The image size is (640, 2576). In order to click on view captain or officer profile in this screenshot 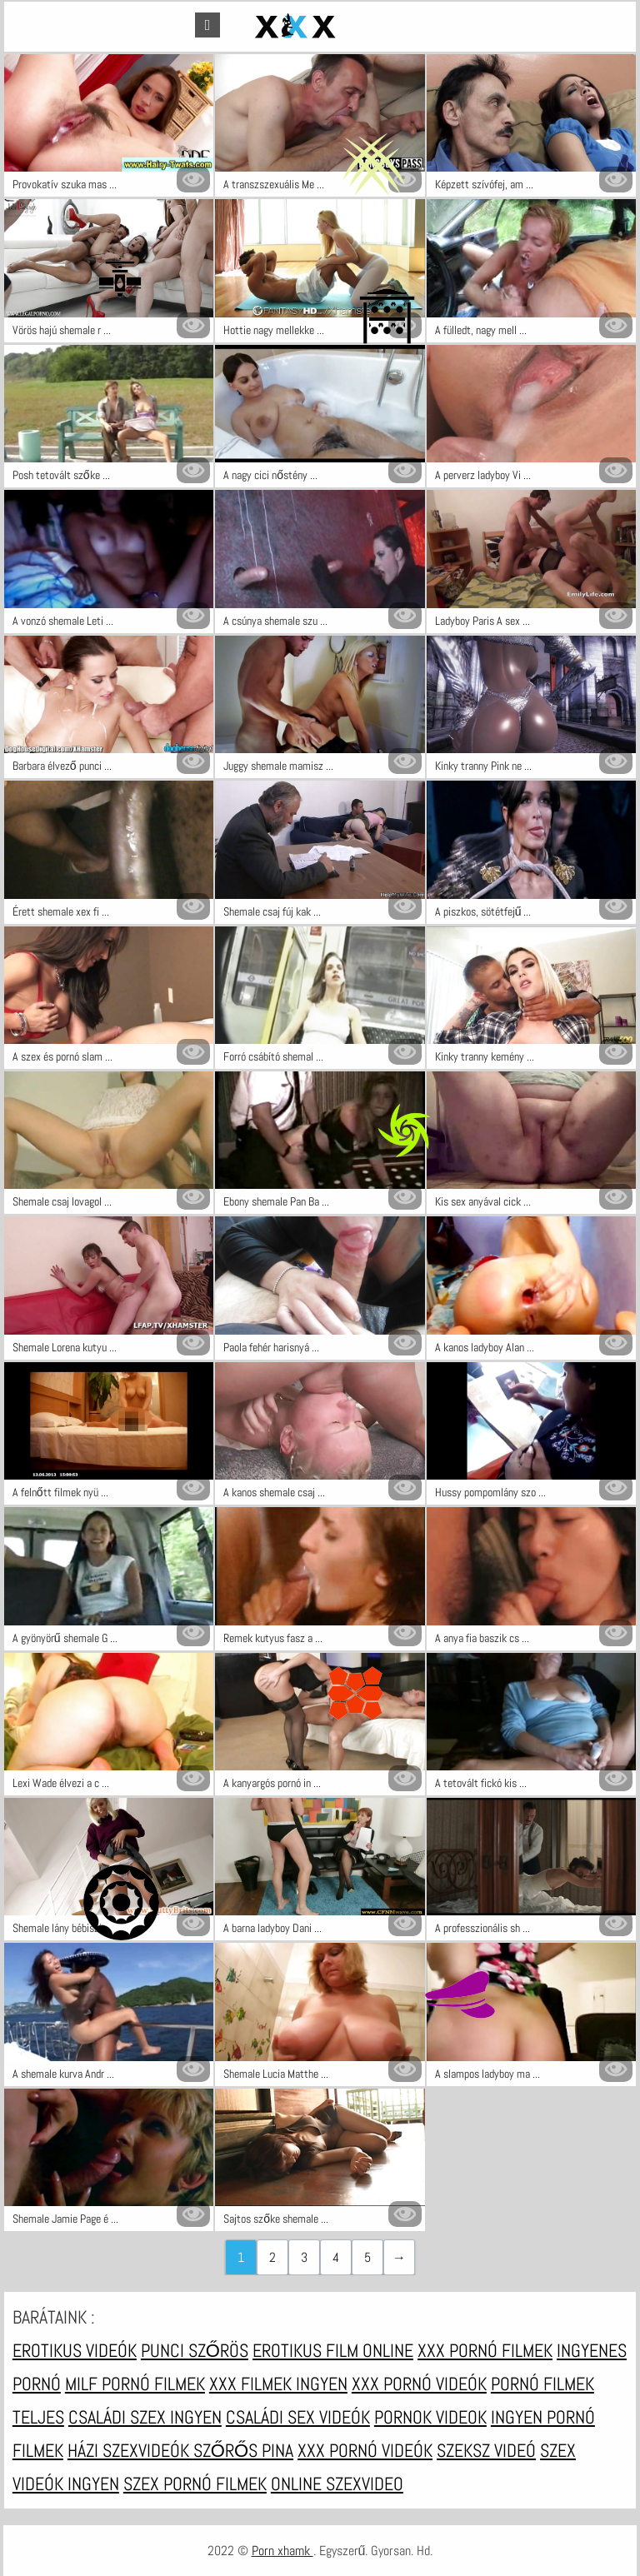, I will do `click(460, 1997)`.